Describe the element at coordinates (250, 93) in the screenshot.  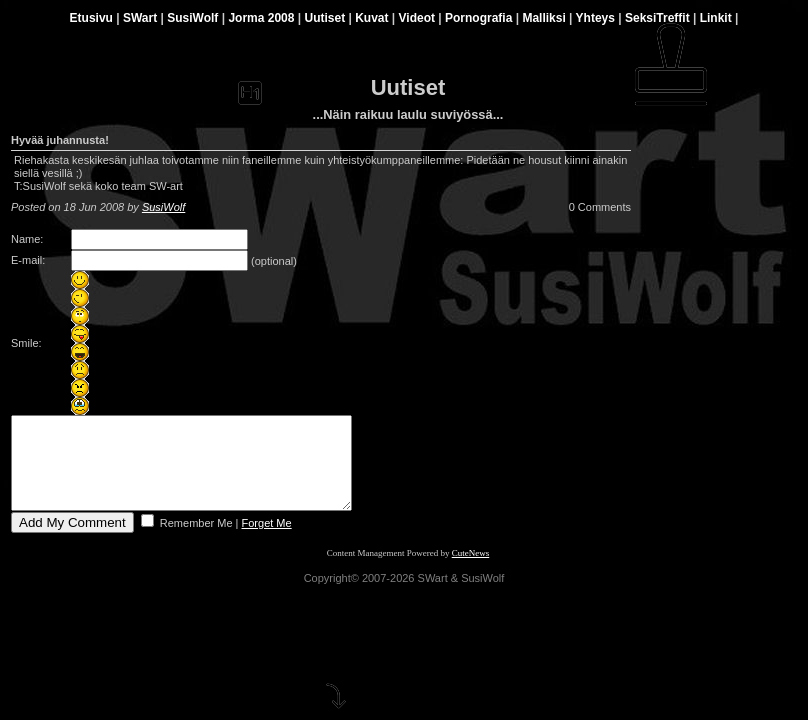
I see `format text as heading level 1` at that location.